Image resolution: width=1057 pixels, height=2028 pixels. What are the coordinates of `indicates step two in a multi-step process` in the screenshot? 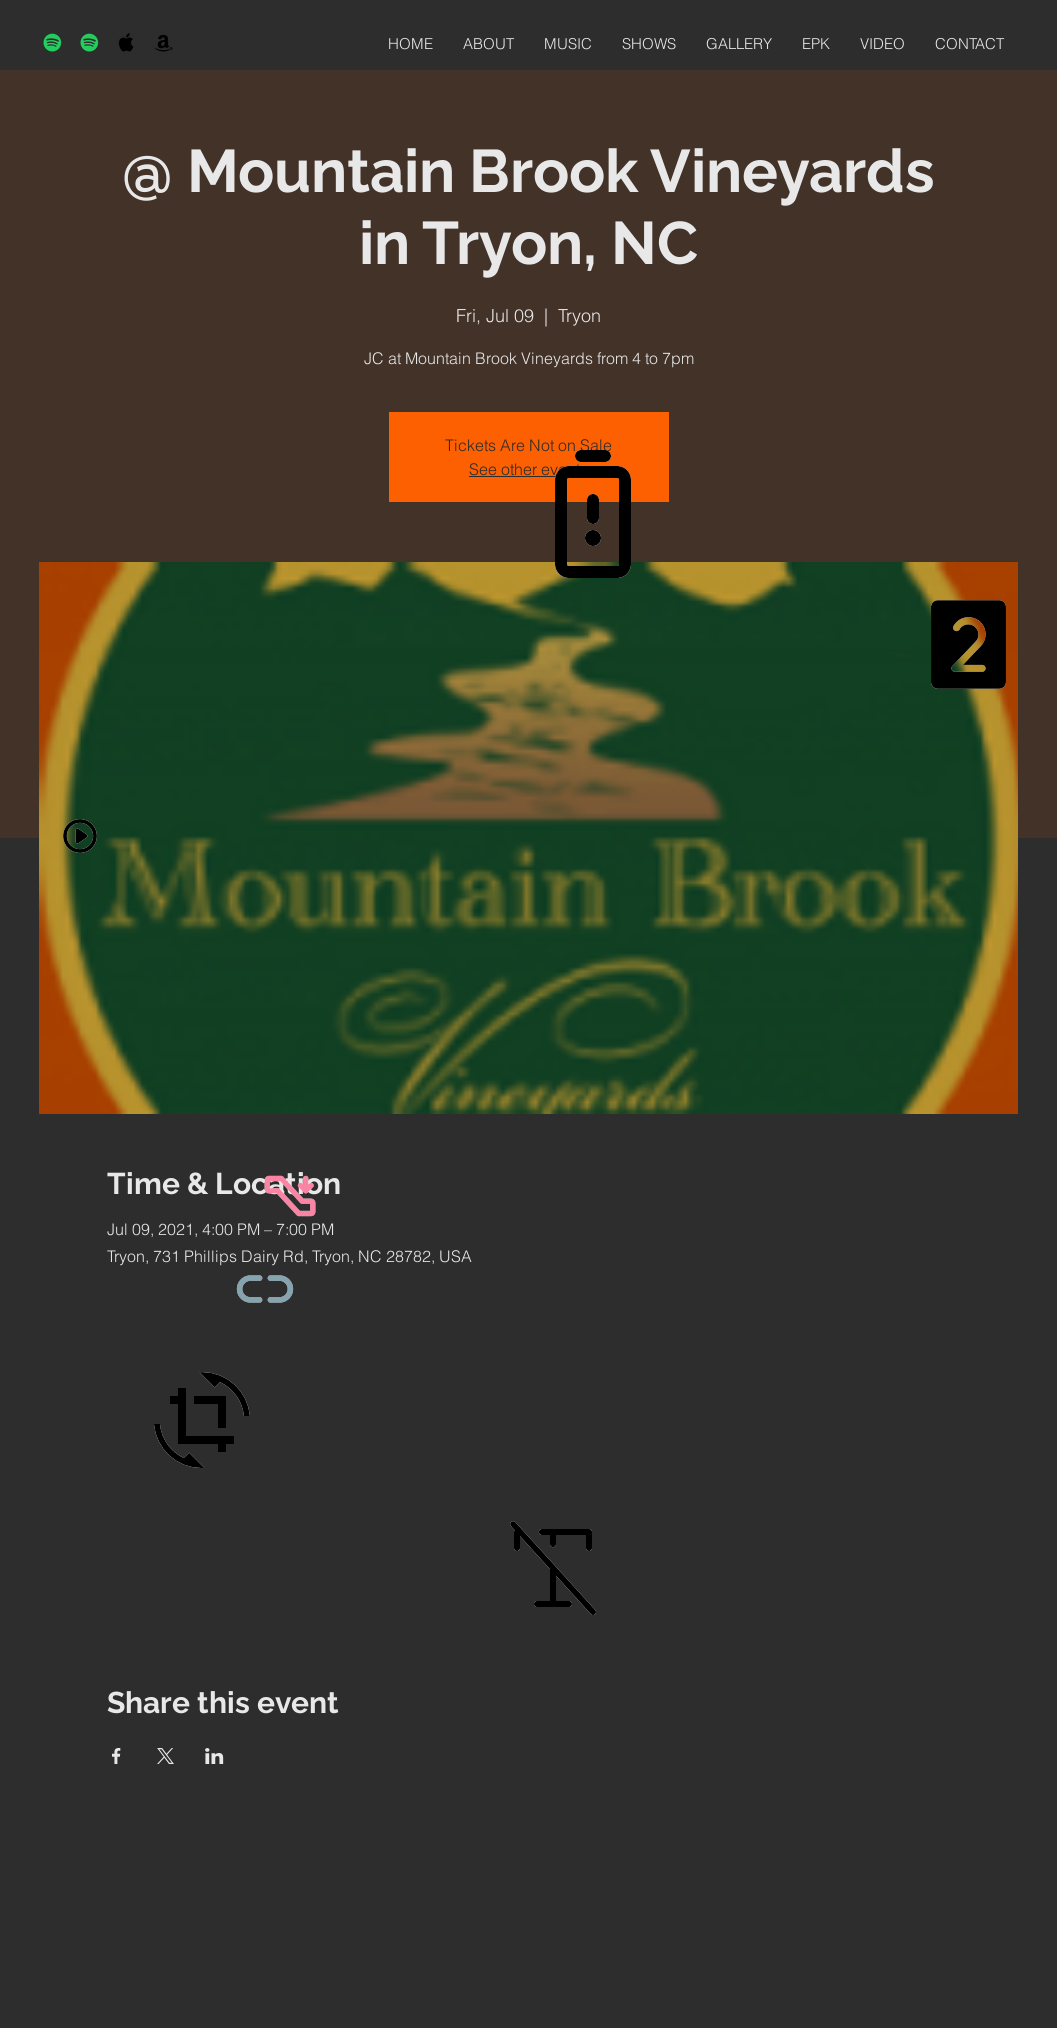 It's located at (968, 644).